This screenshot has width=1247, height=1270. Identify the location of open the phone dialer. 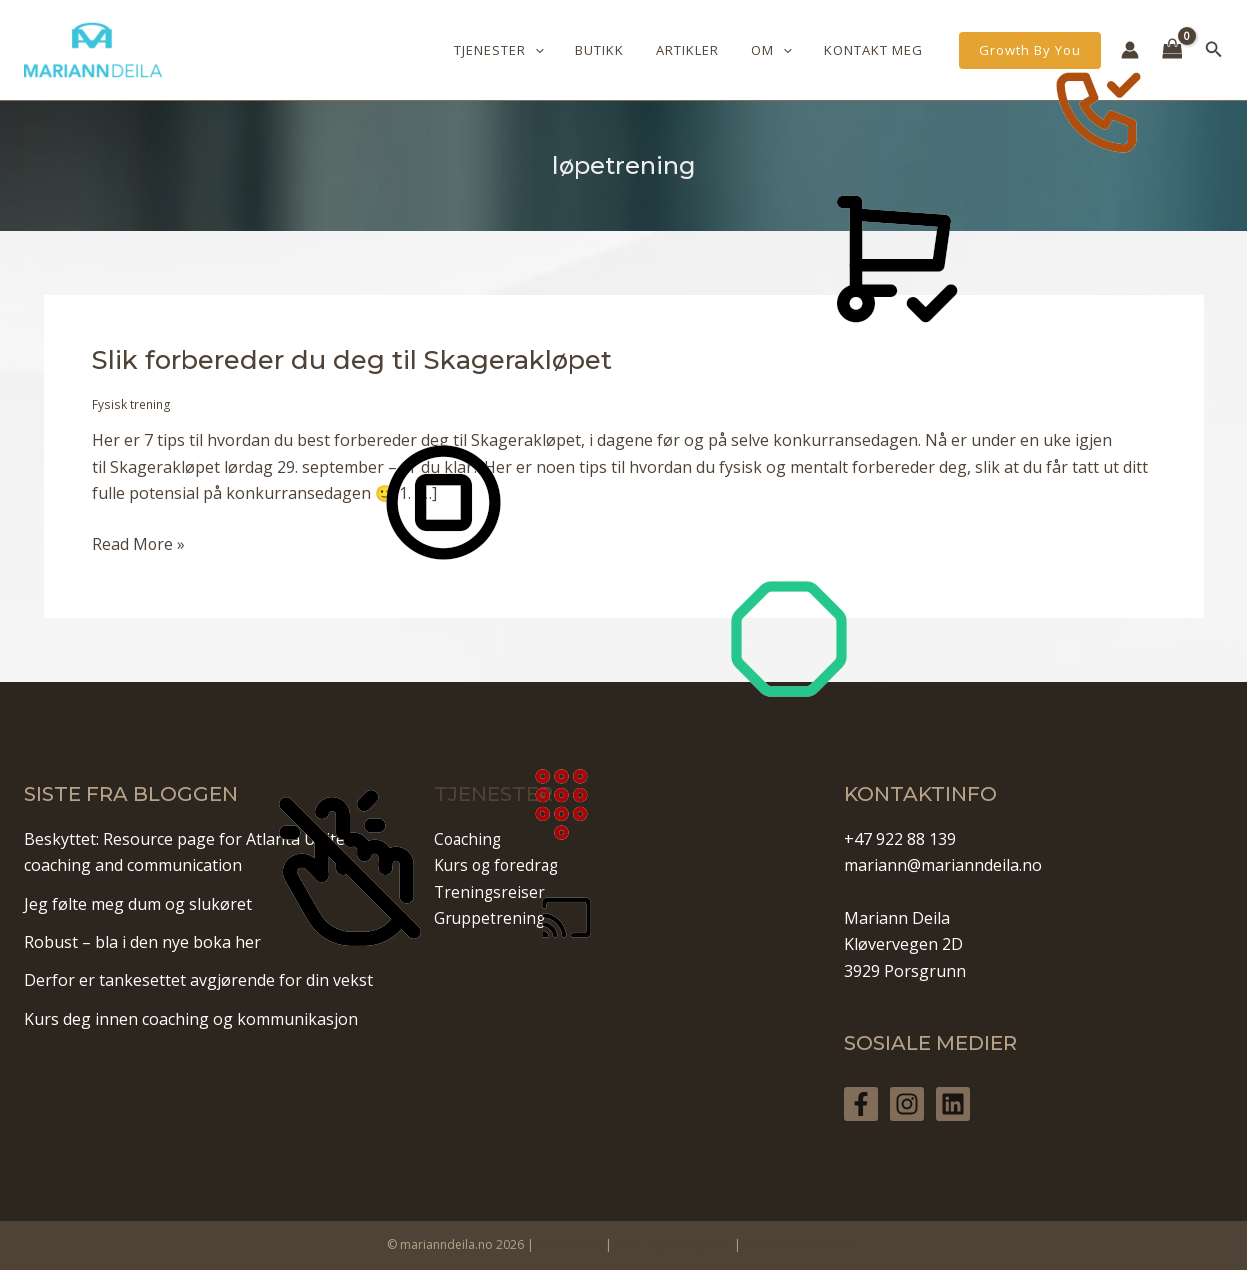
(561, 804).